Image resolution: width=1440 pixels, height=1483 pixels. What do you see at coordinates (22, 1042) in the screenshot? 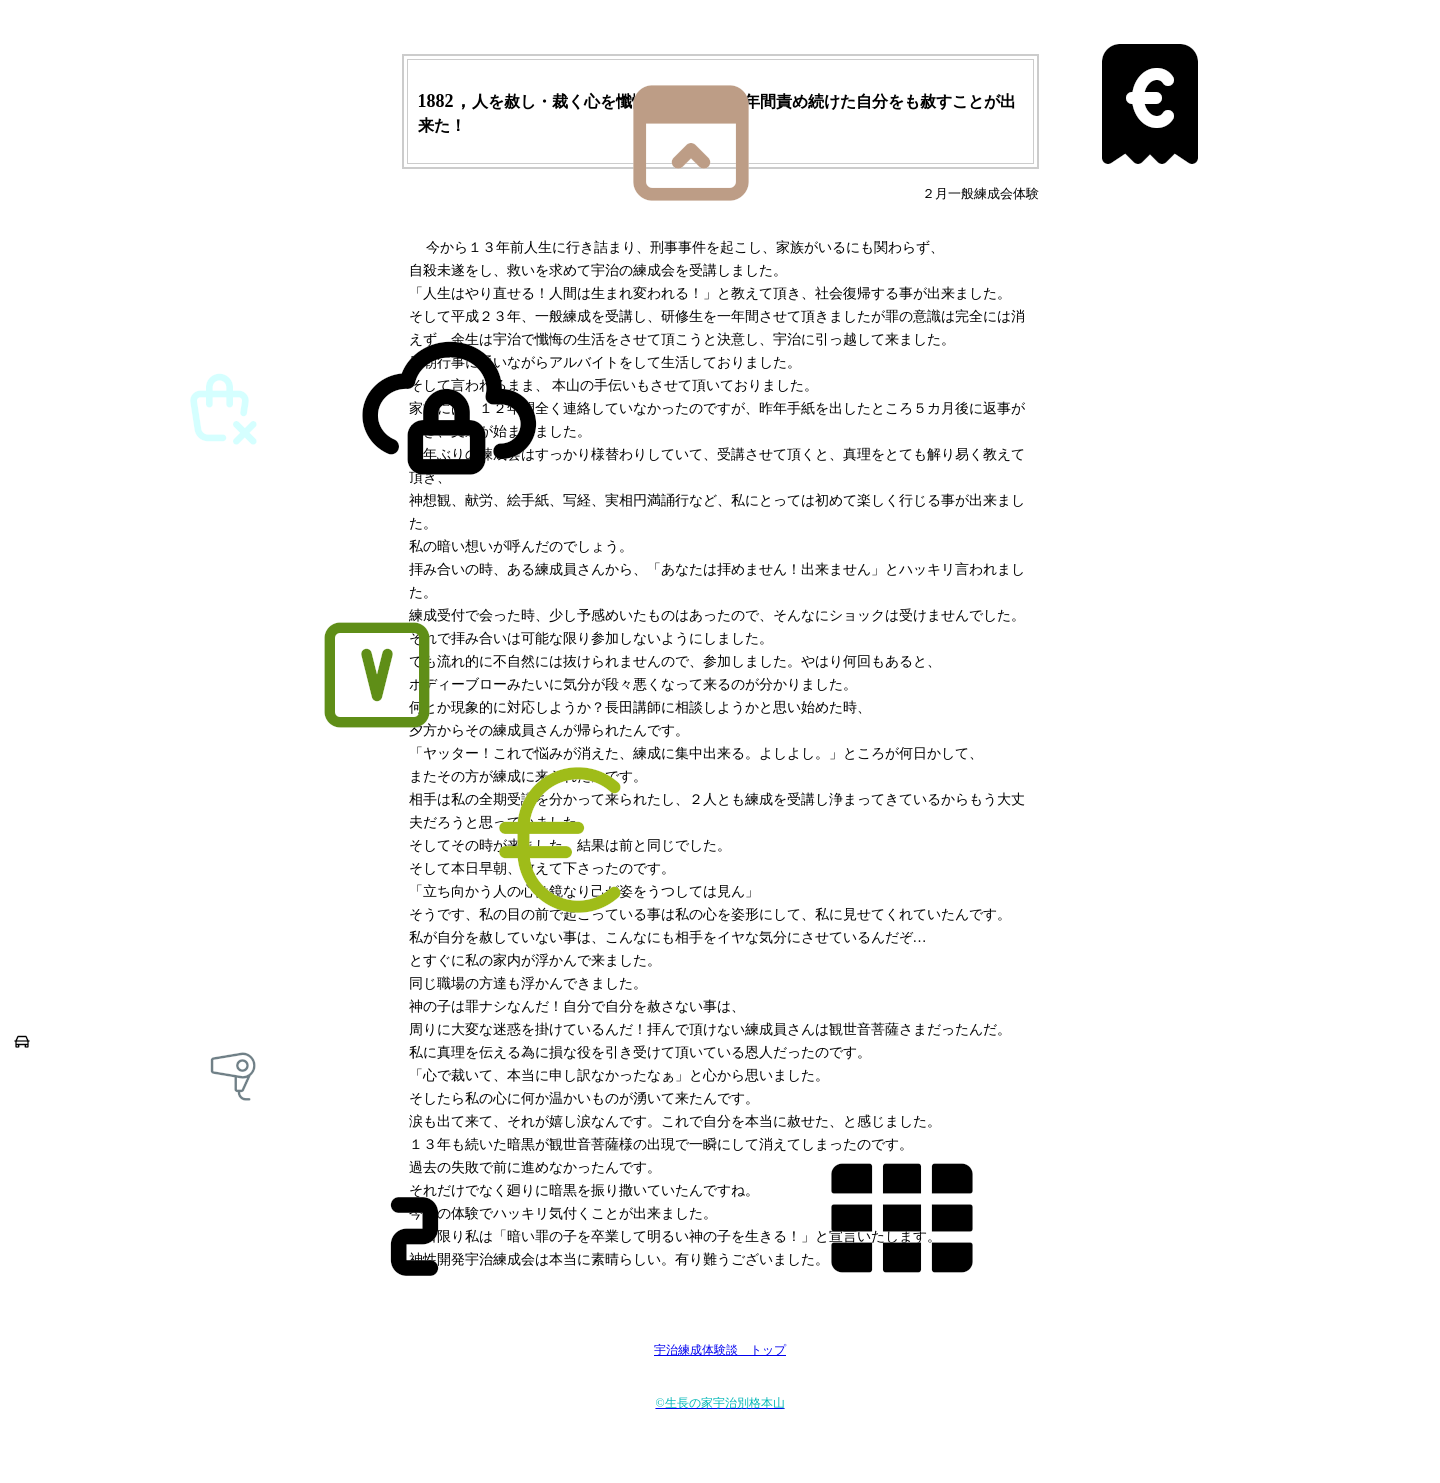
I see `access vehicle or driving settings` at bounding box center [22, 1042].